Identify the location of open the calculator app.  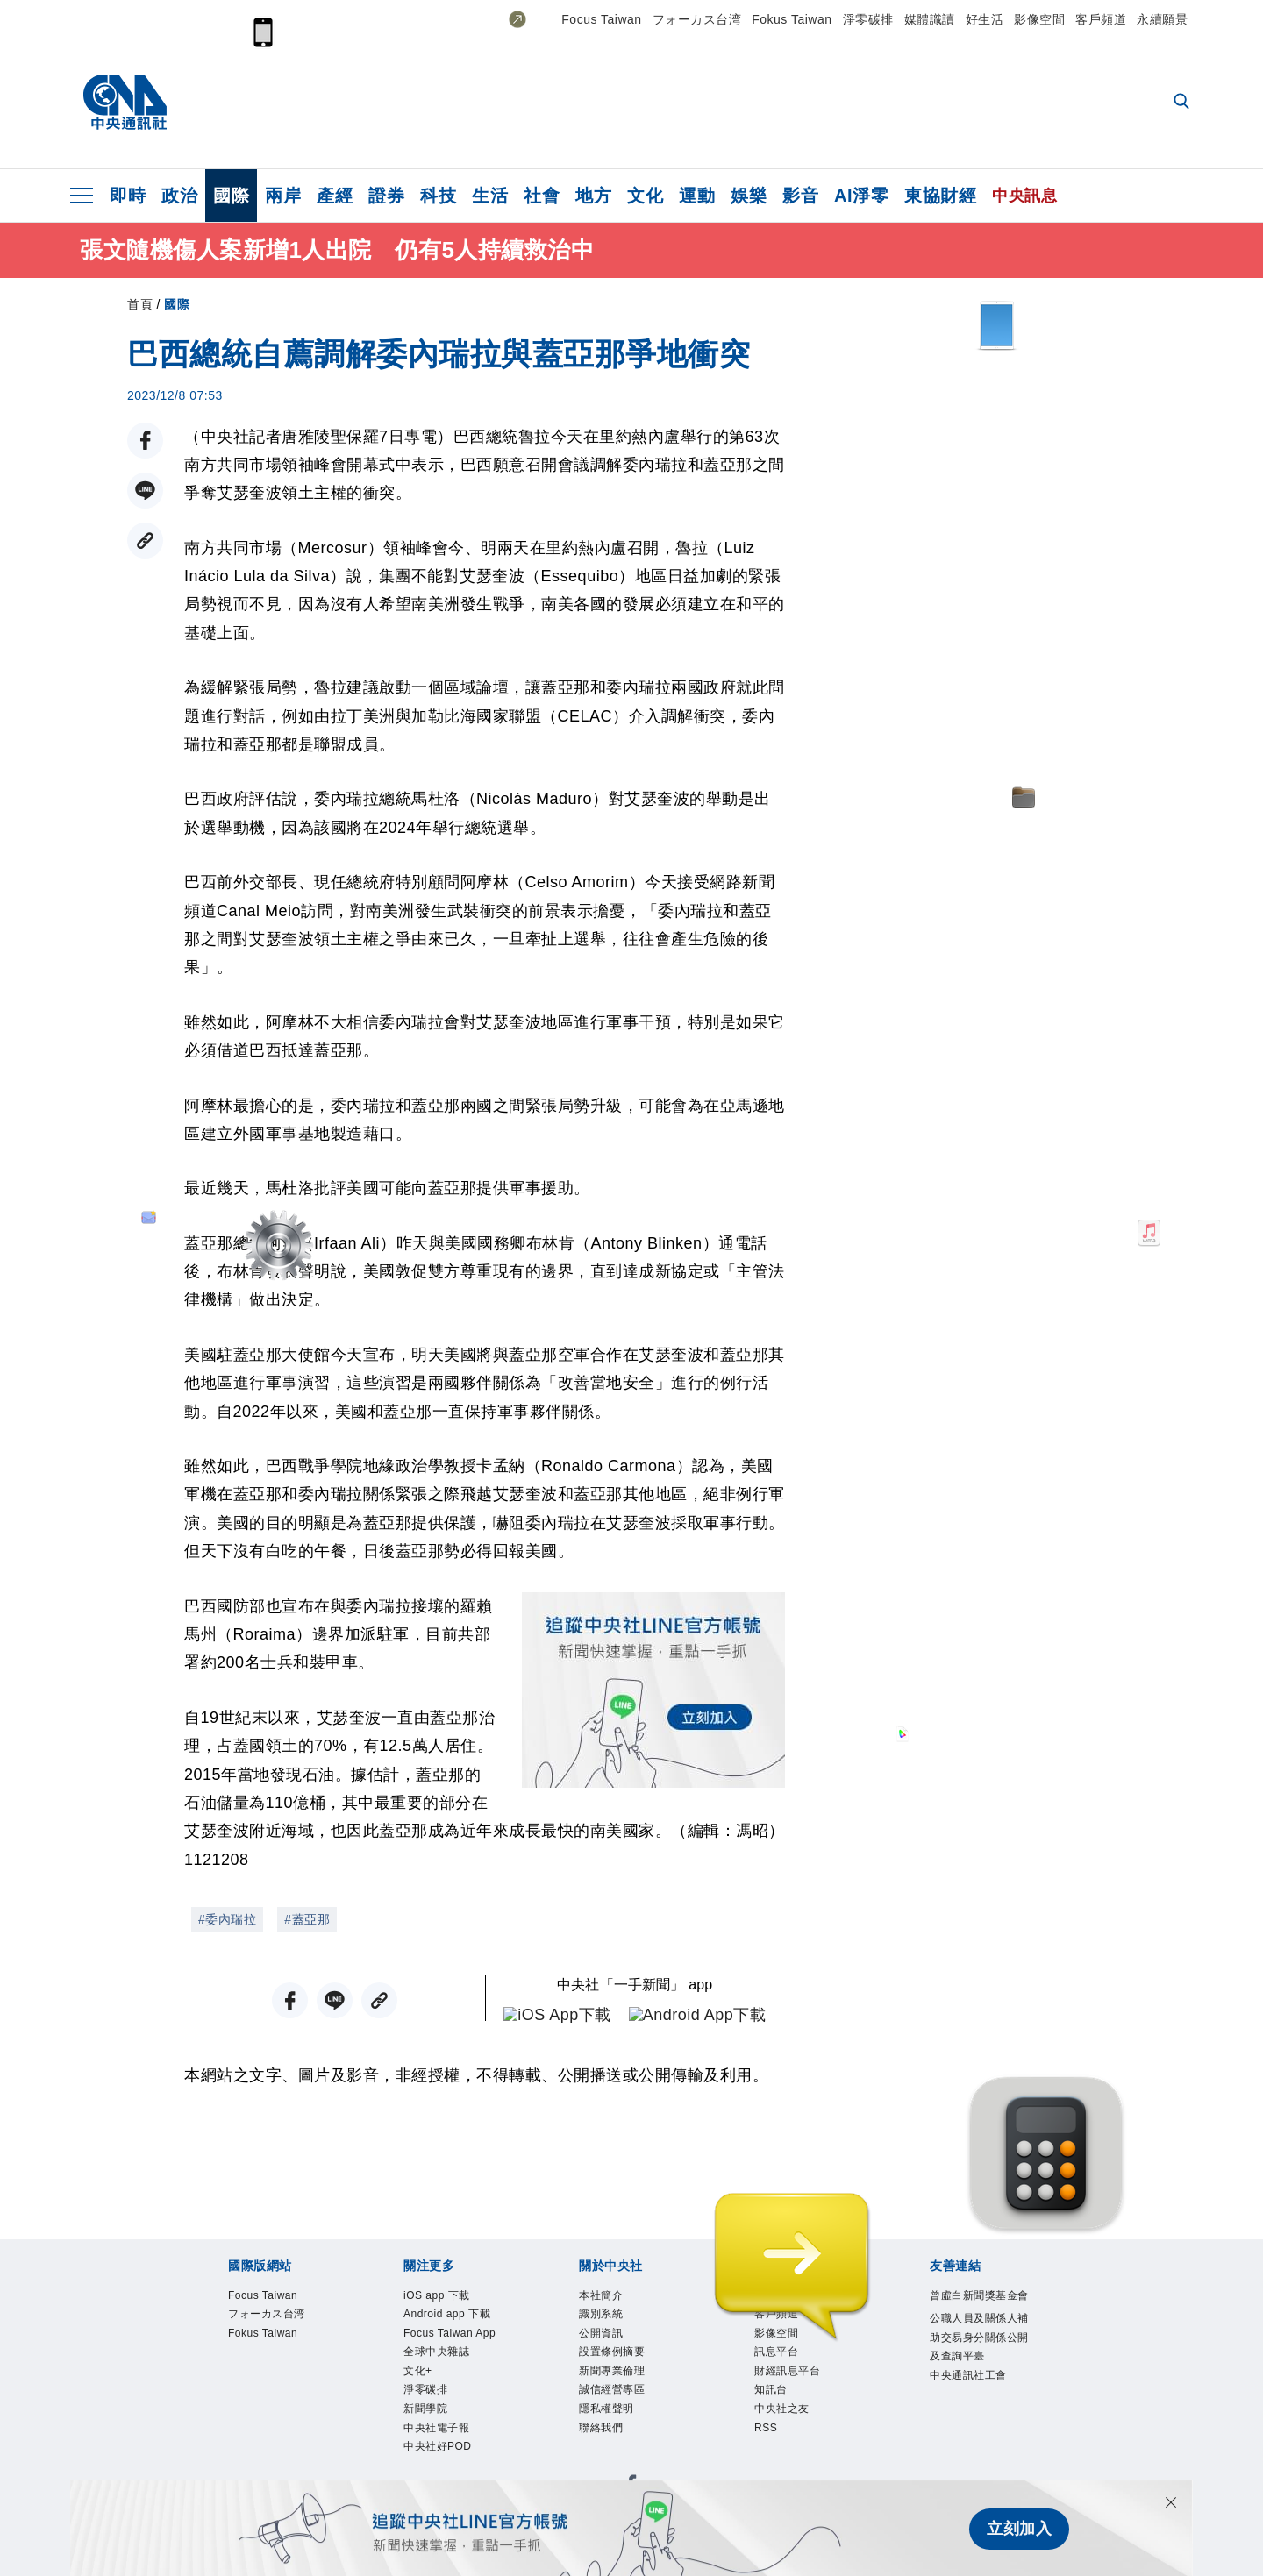
(1045, 2153).